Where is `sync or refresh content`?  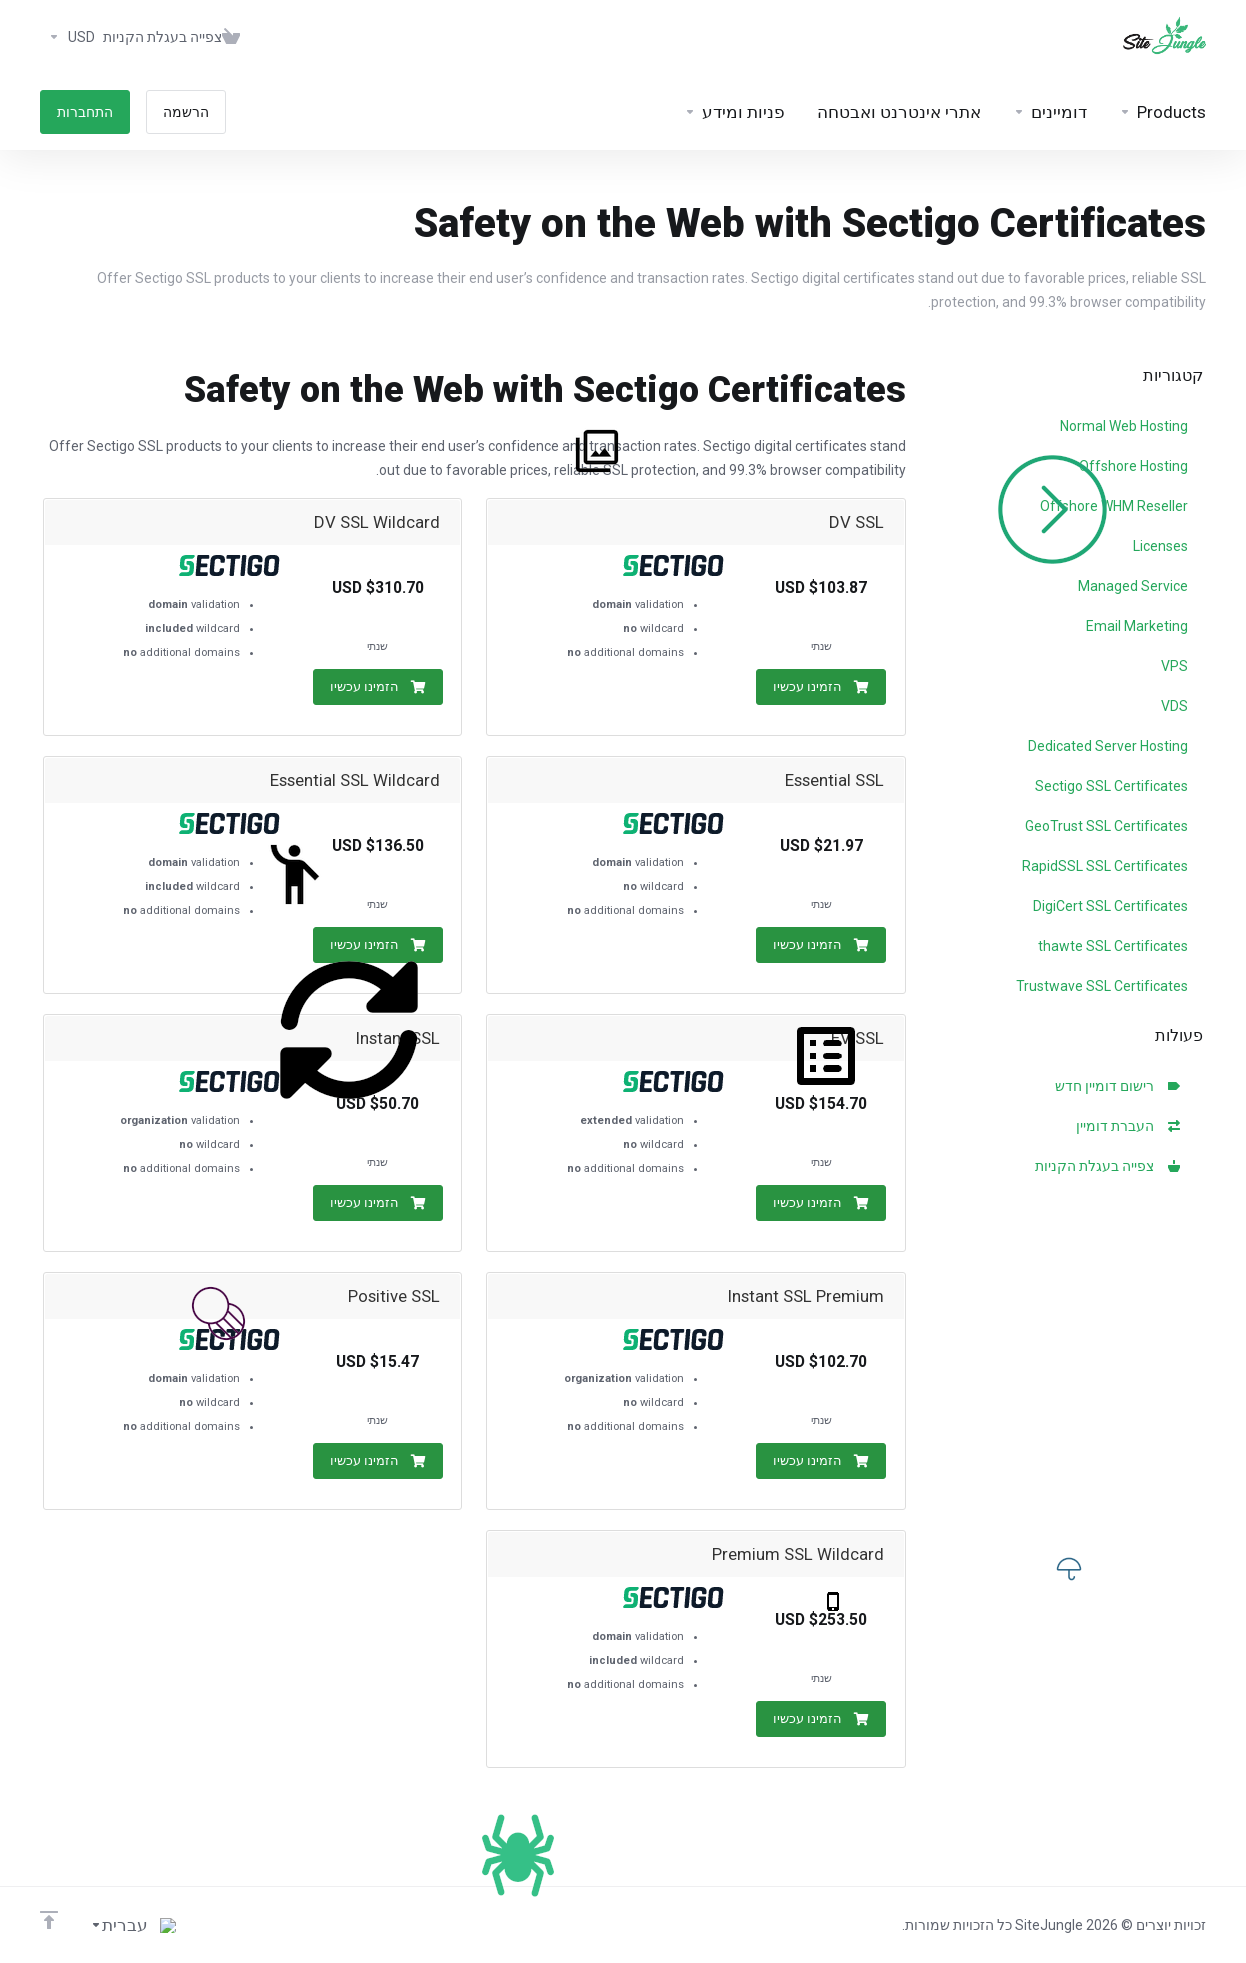 sync or refresh content is located at coordinates (349, 1030).